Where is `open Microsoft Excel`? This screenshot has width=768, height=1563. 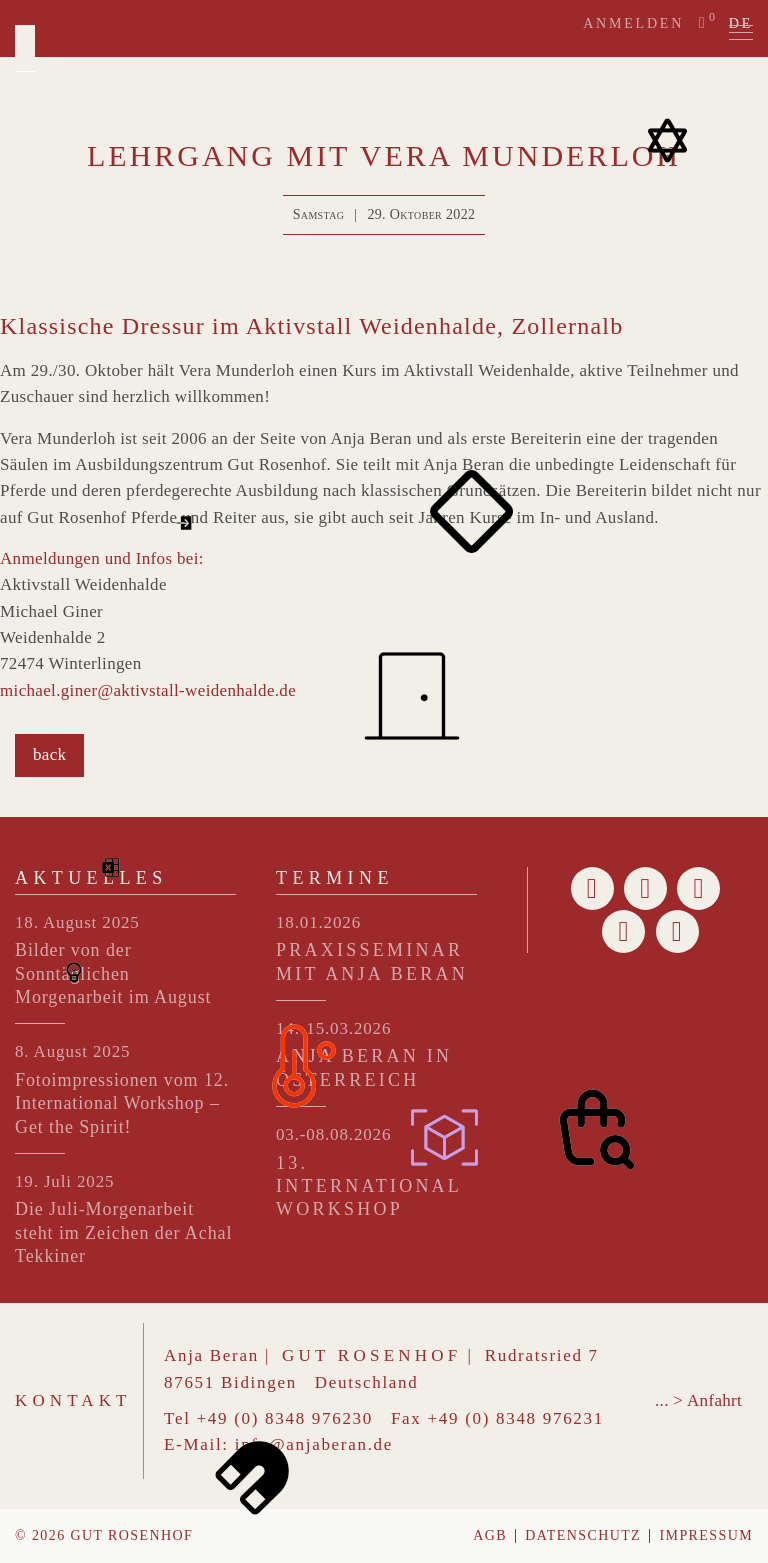
open Microsoft Excel is located at coordinates (111, 867).